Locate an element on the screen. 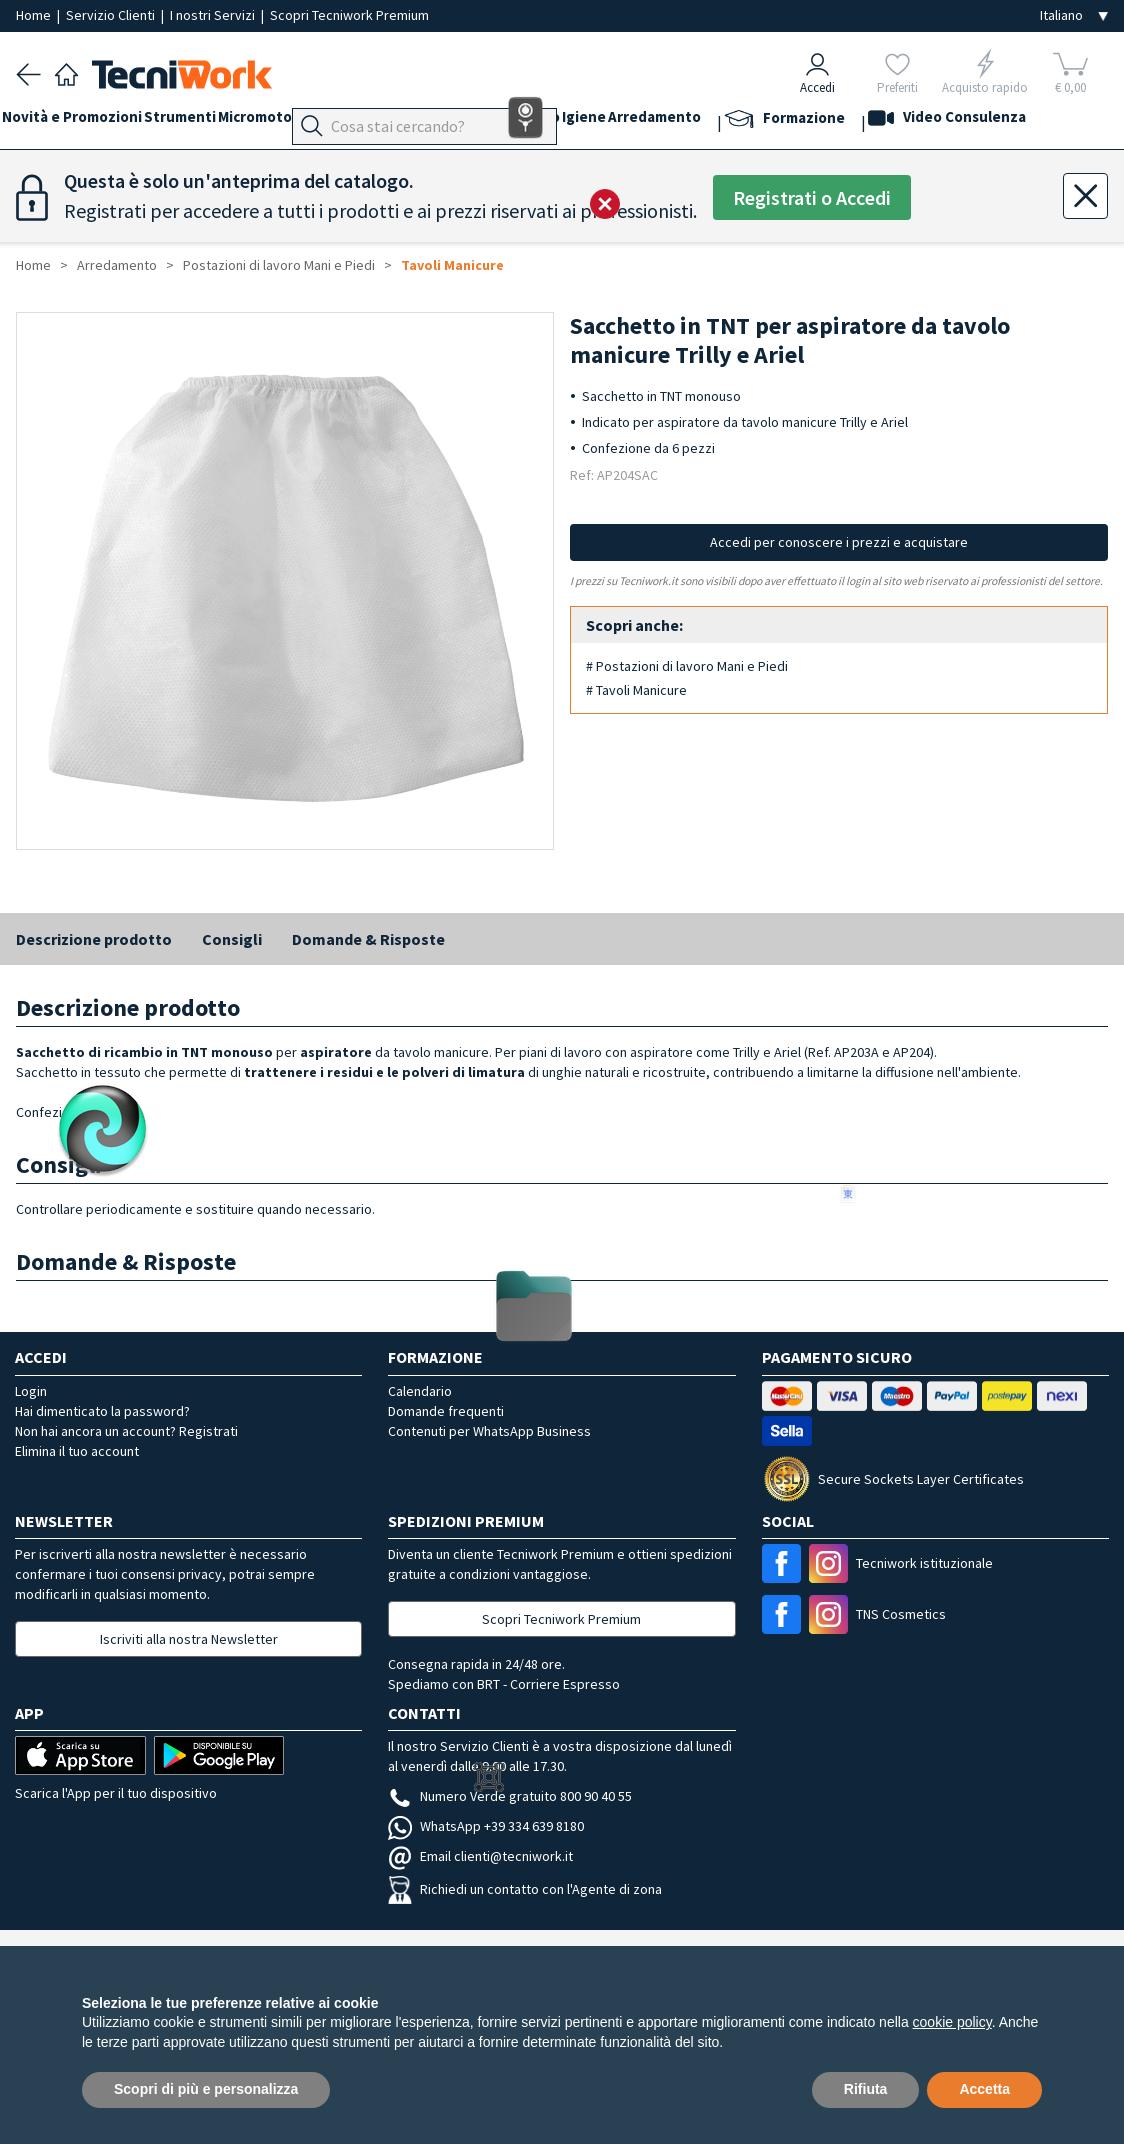  launch the GNOME Mahjongg game is located at coordinates (848, 1194).